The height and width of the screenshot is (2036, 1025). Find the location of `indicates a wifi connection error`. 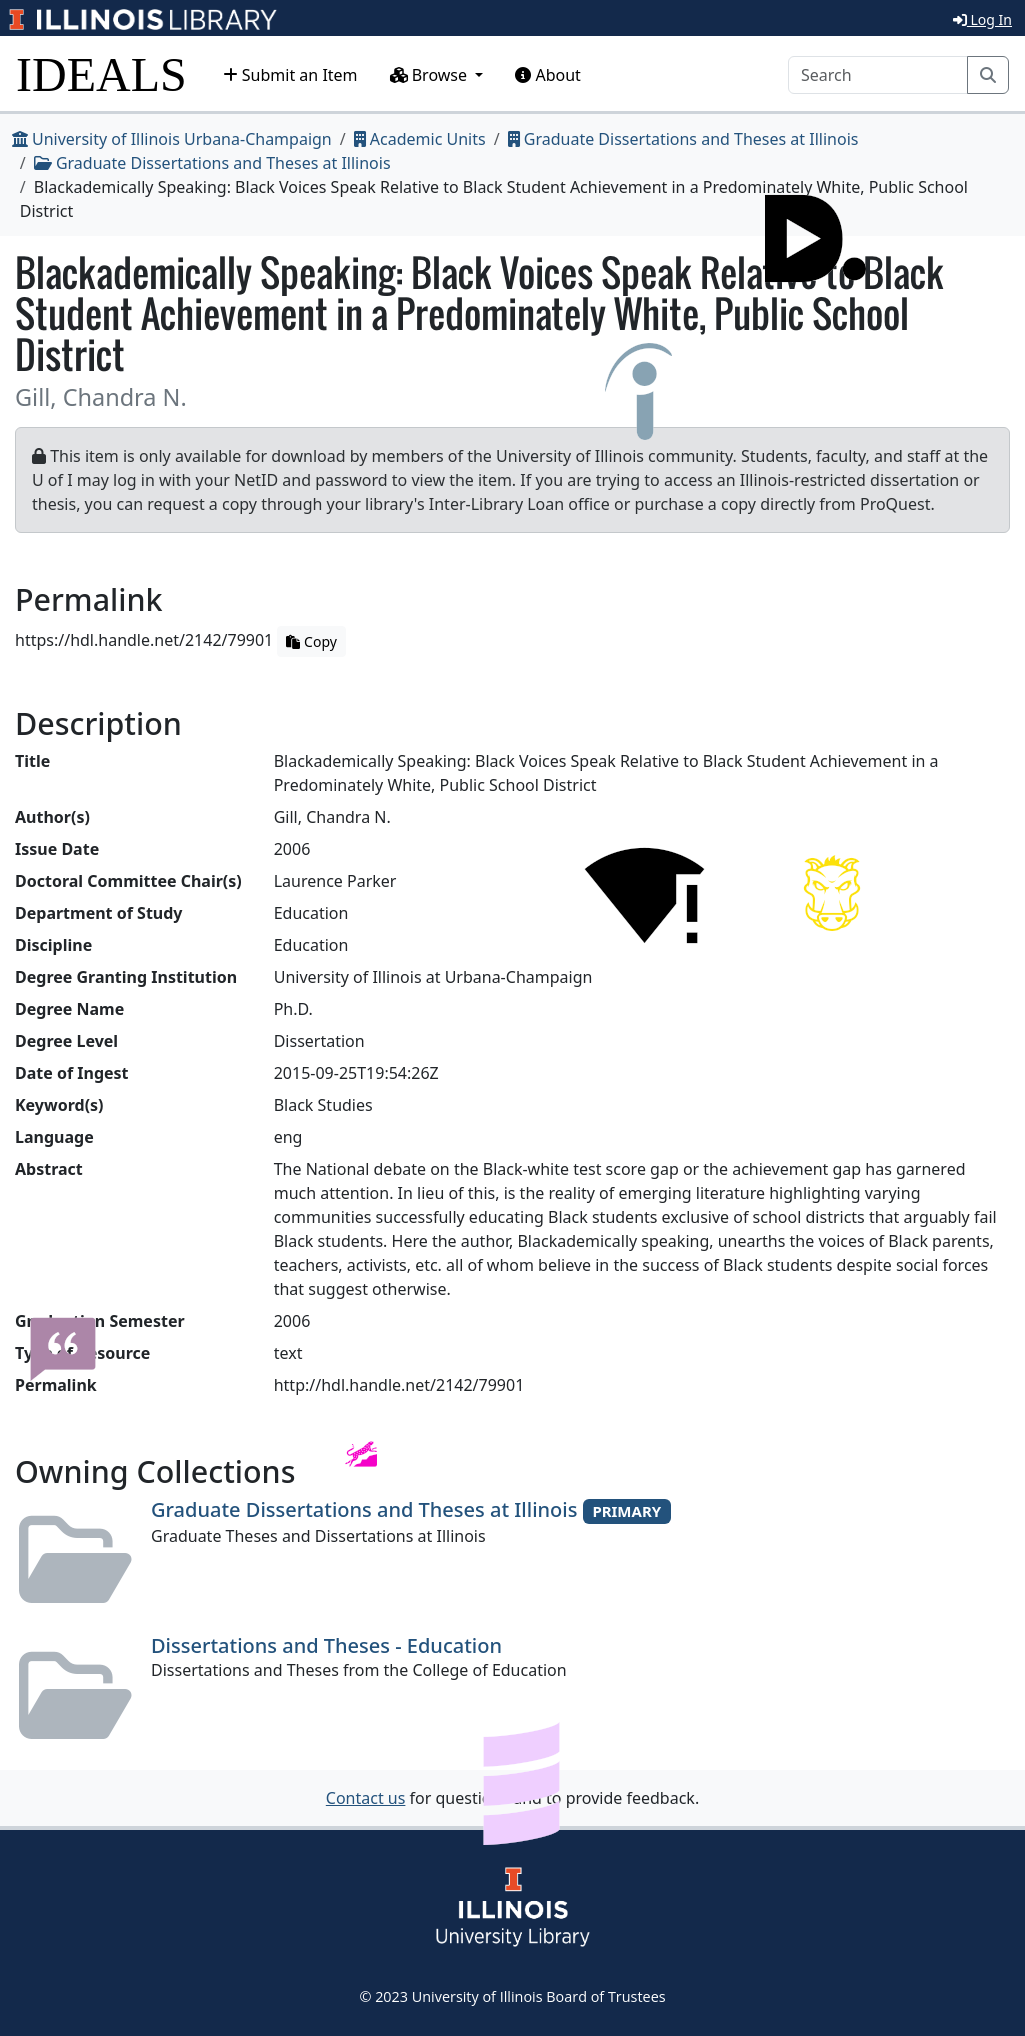

indicates a wifi connection error is located at coordinates (644, 895).